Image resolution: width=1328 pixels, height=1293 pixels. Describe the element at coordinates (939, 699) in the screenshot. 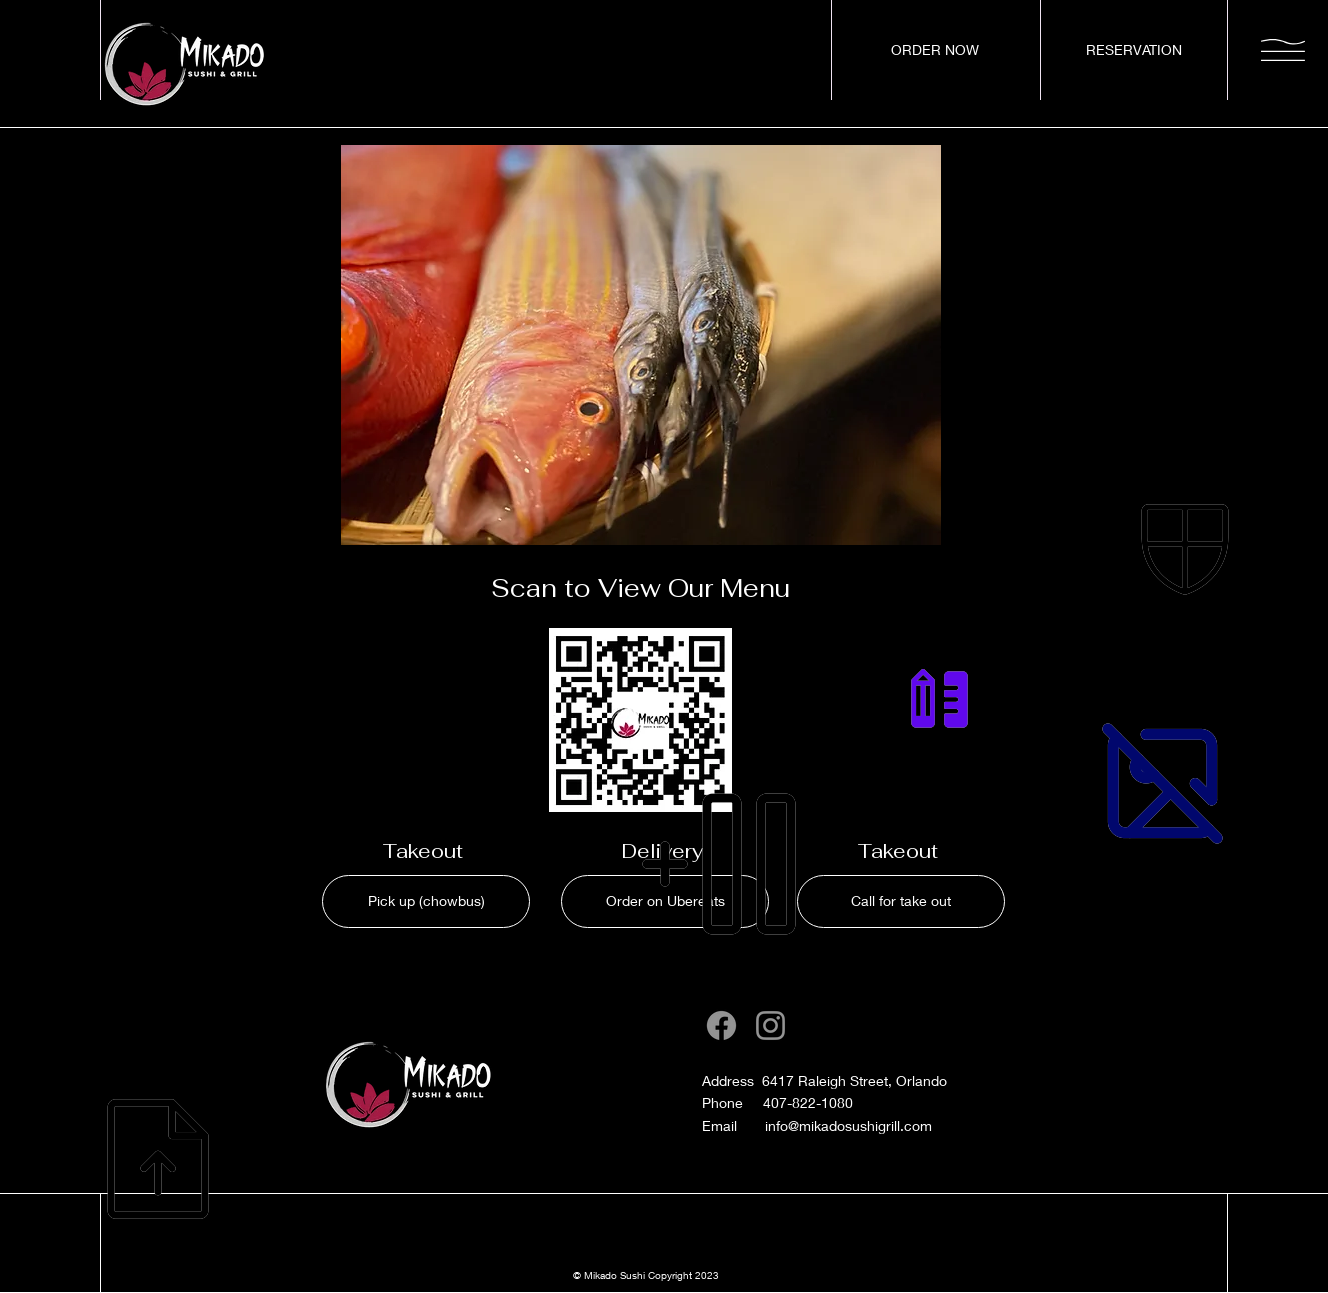

I see `access design or editing tools` at that location.